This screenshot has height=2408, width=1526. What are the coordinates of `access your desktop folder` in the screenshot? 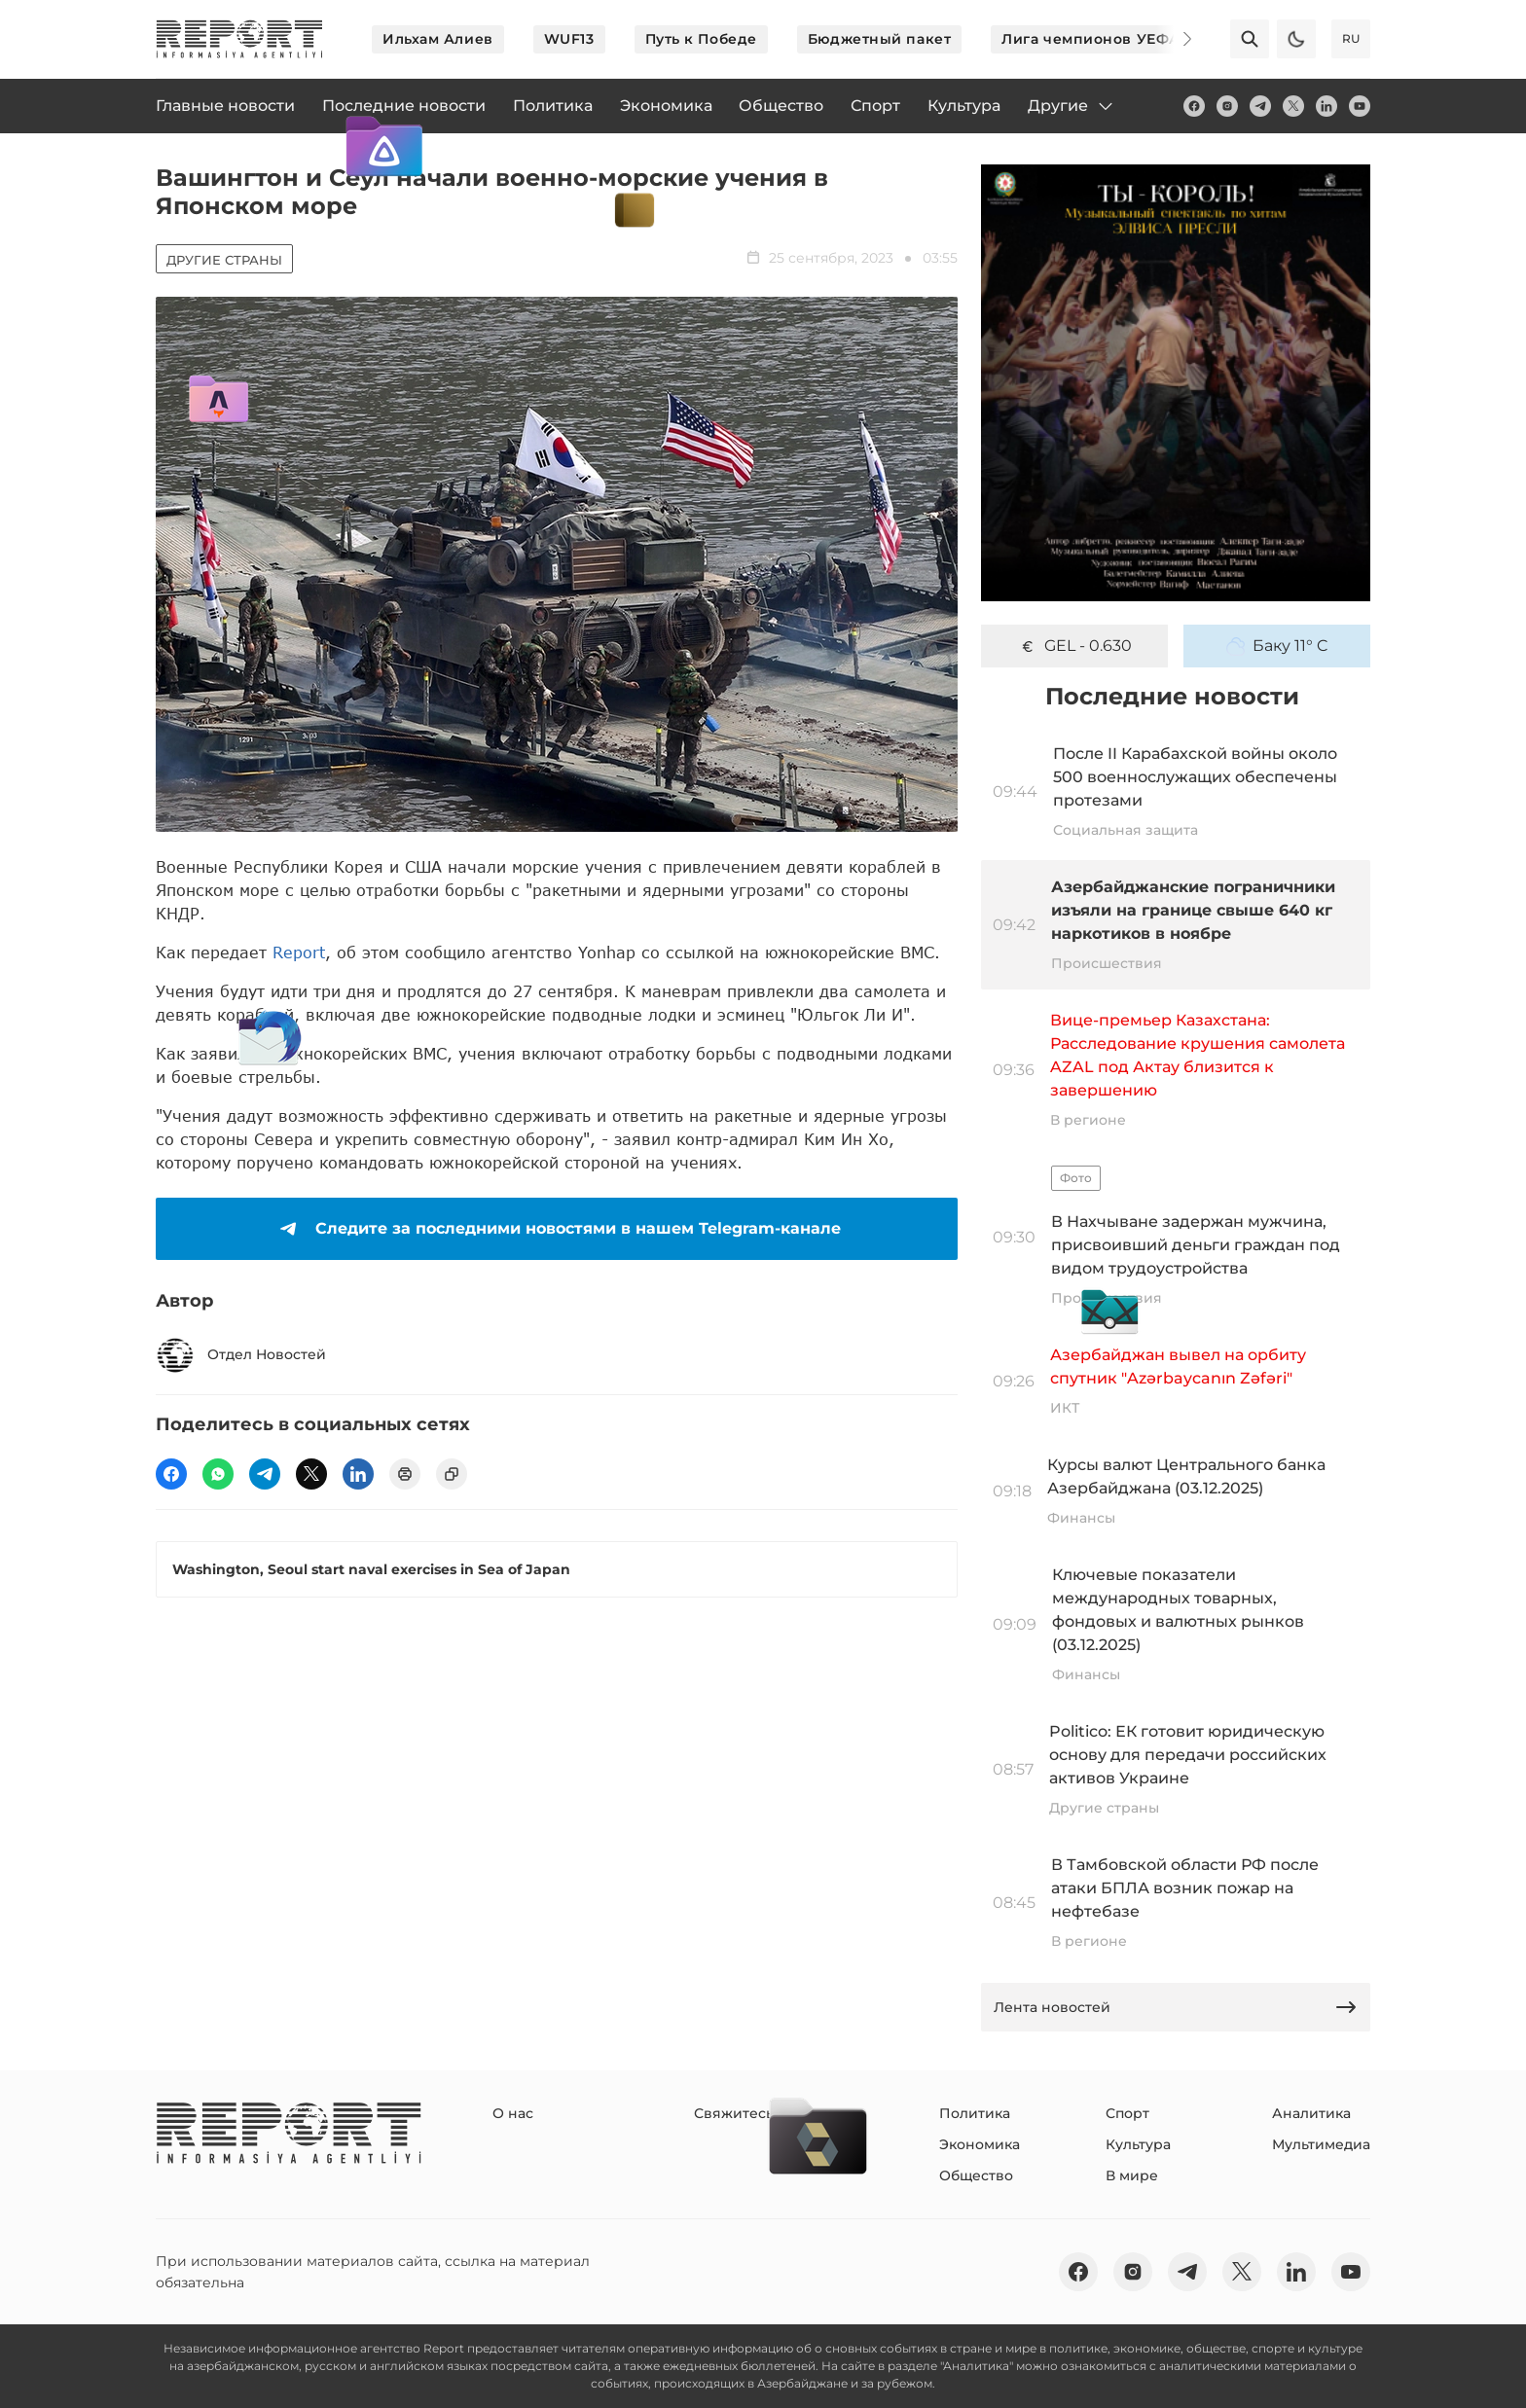 It's located at (635, 209).